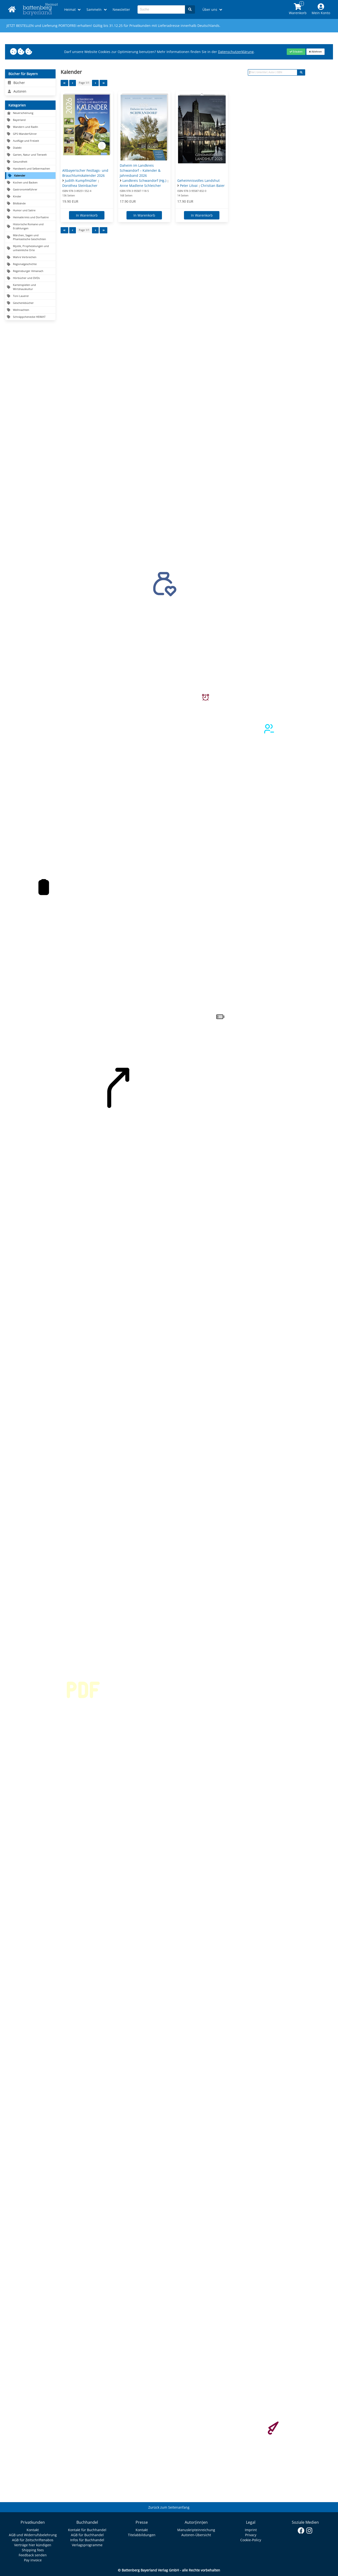 The image size is (338, 2576). What do you see at coordinates (269, 729) in the screenshot?
I see `remove a member from the group` at bounding box center [269, 729].